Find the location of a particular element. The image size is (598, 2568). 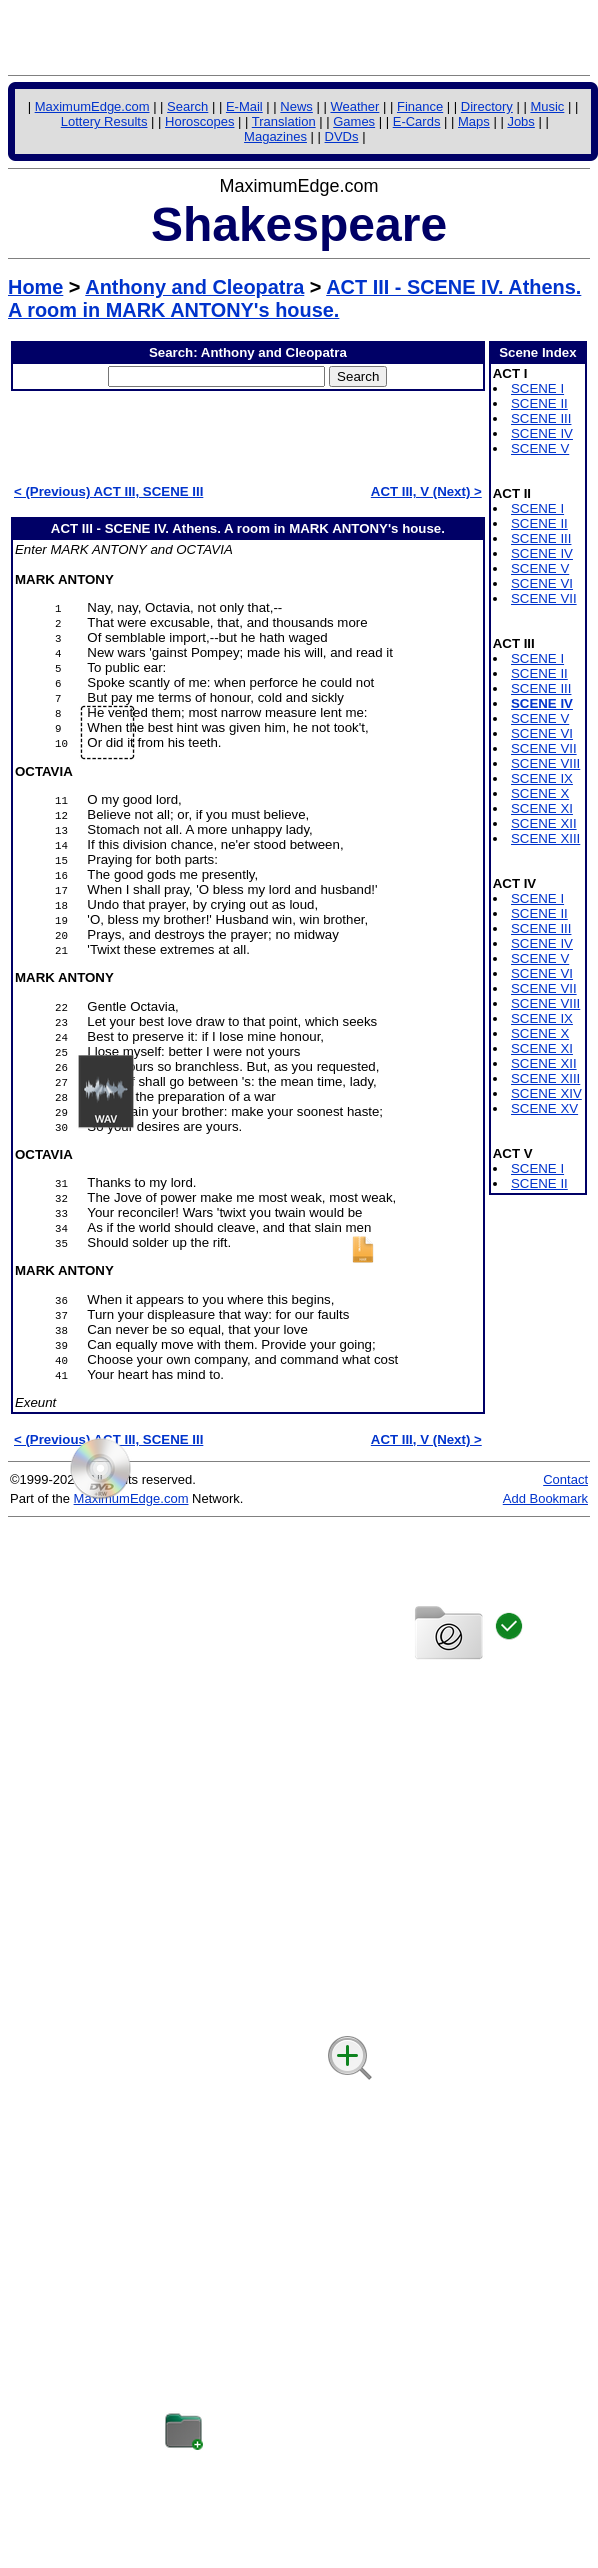

open the Books app is located at coordinates (29, 799).